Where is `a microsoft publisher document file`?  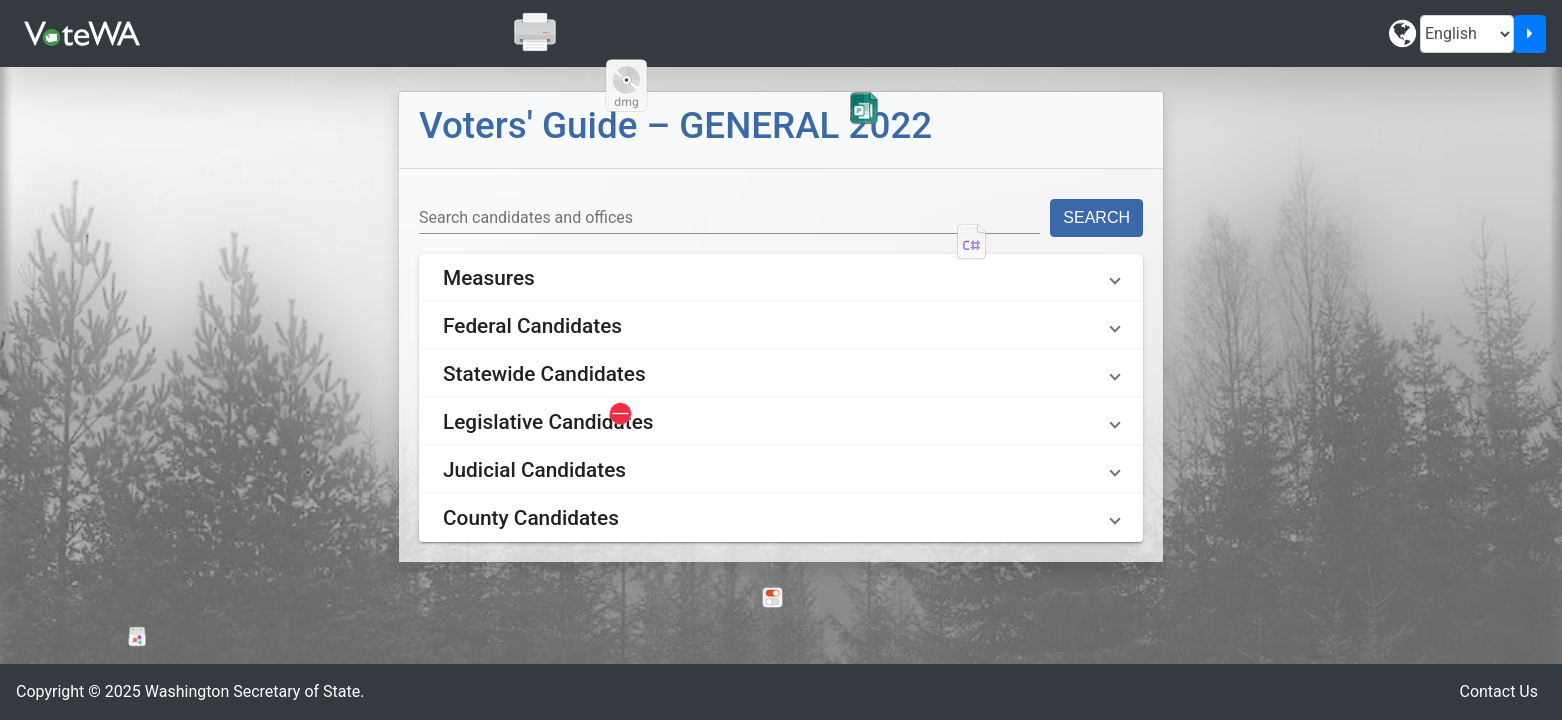 a microsoft publisher document file is located at coordinates (864, 108).